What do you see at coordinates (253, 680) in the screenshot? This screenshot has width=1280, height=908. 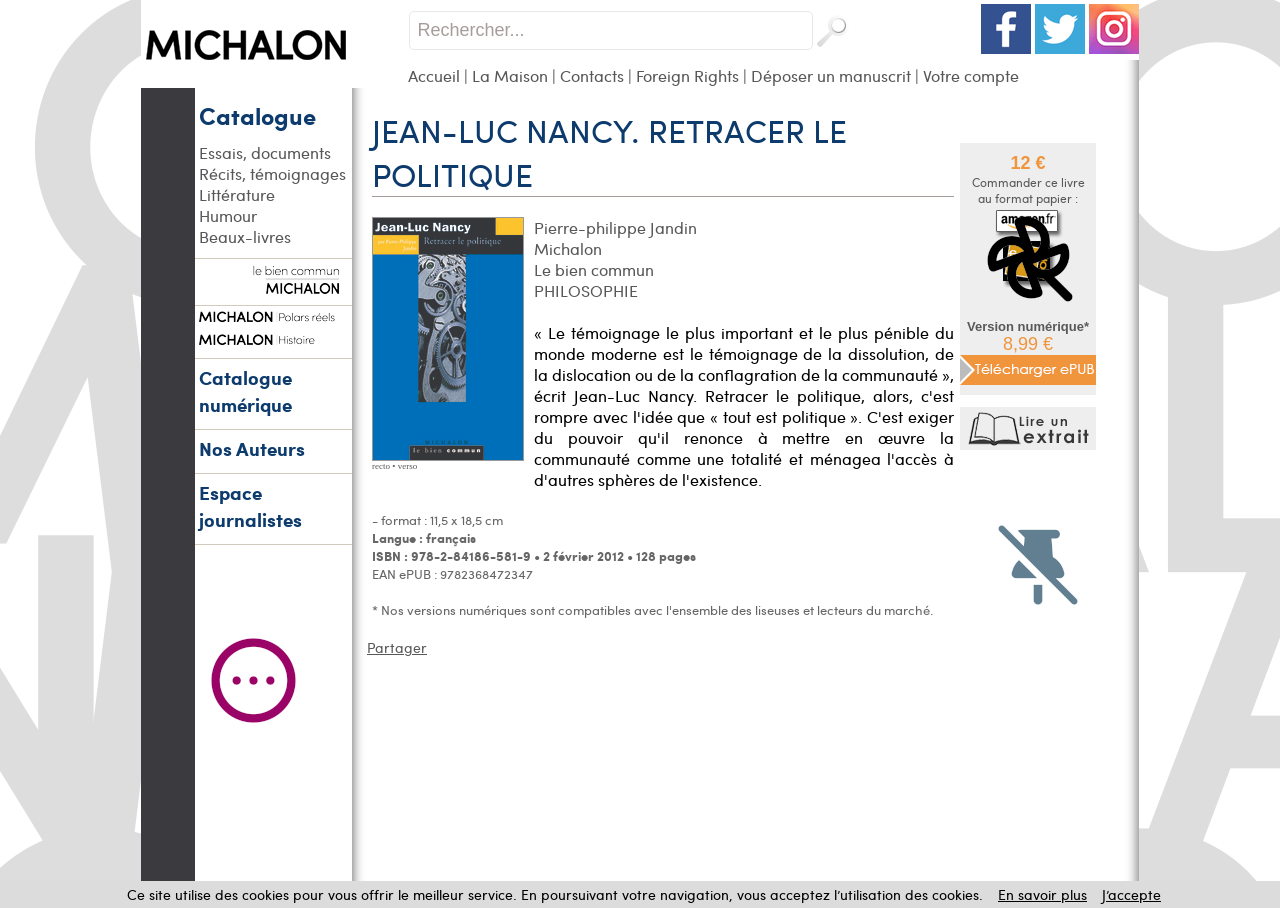 I see `open more options menu` at bounding box center [253, 680].